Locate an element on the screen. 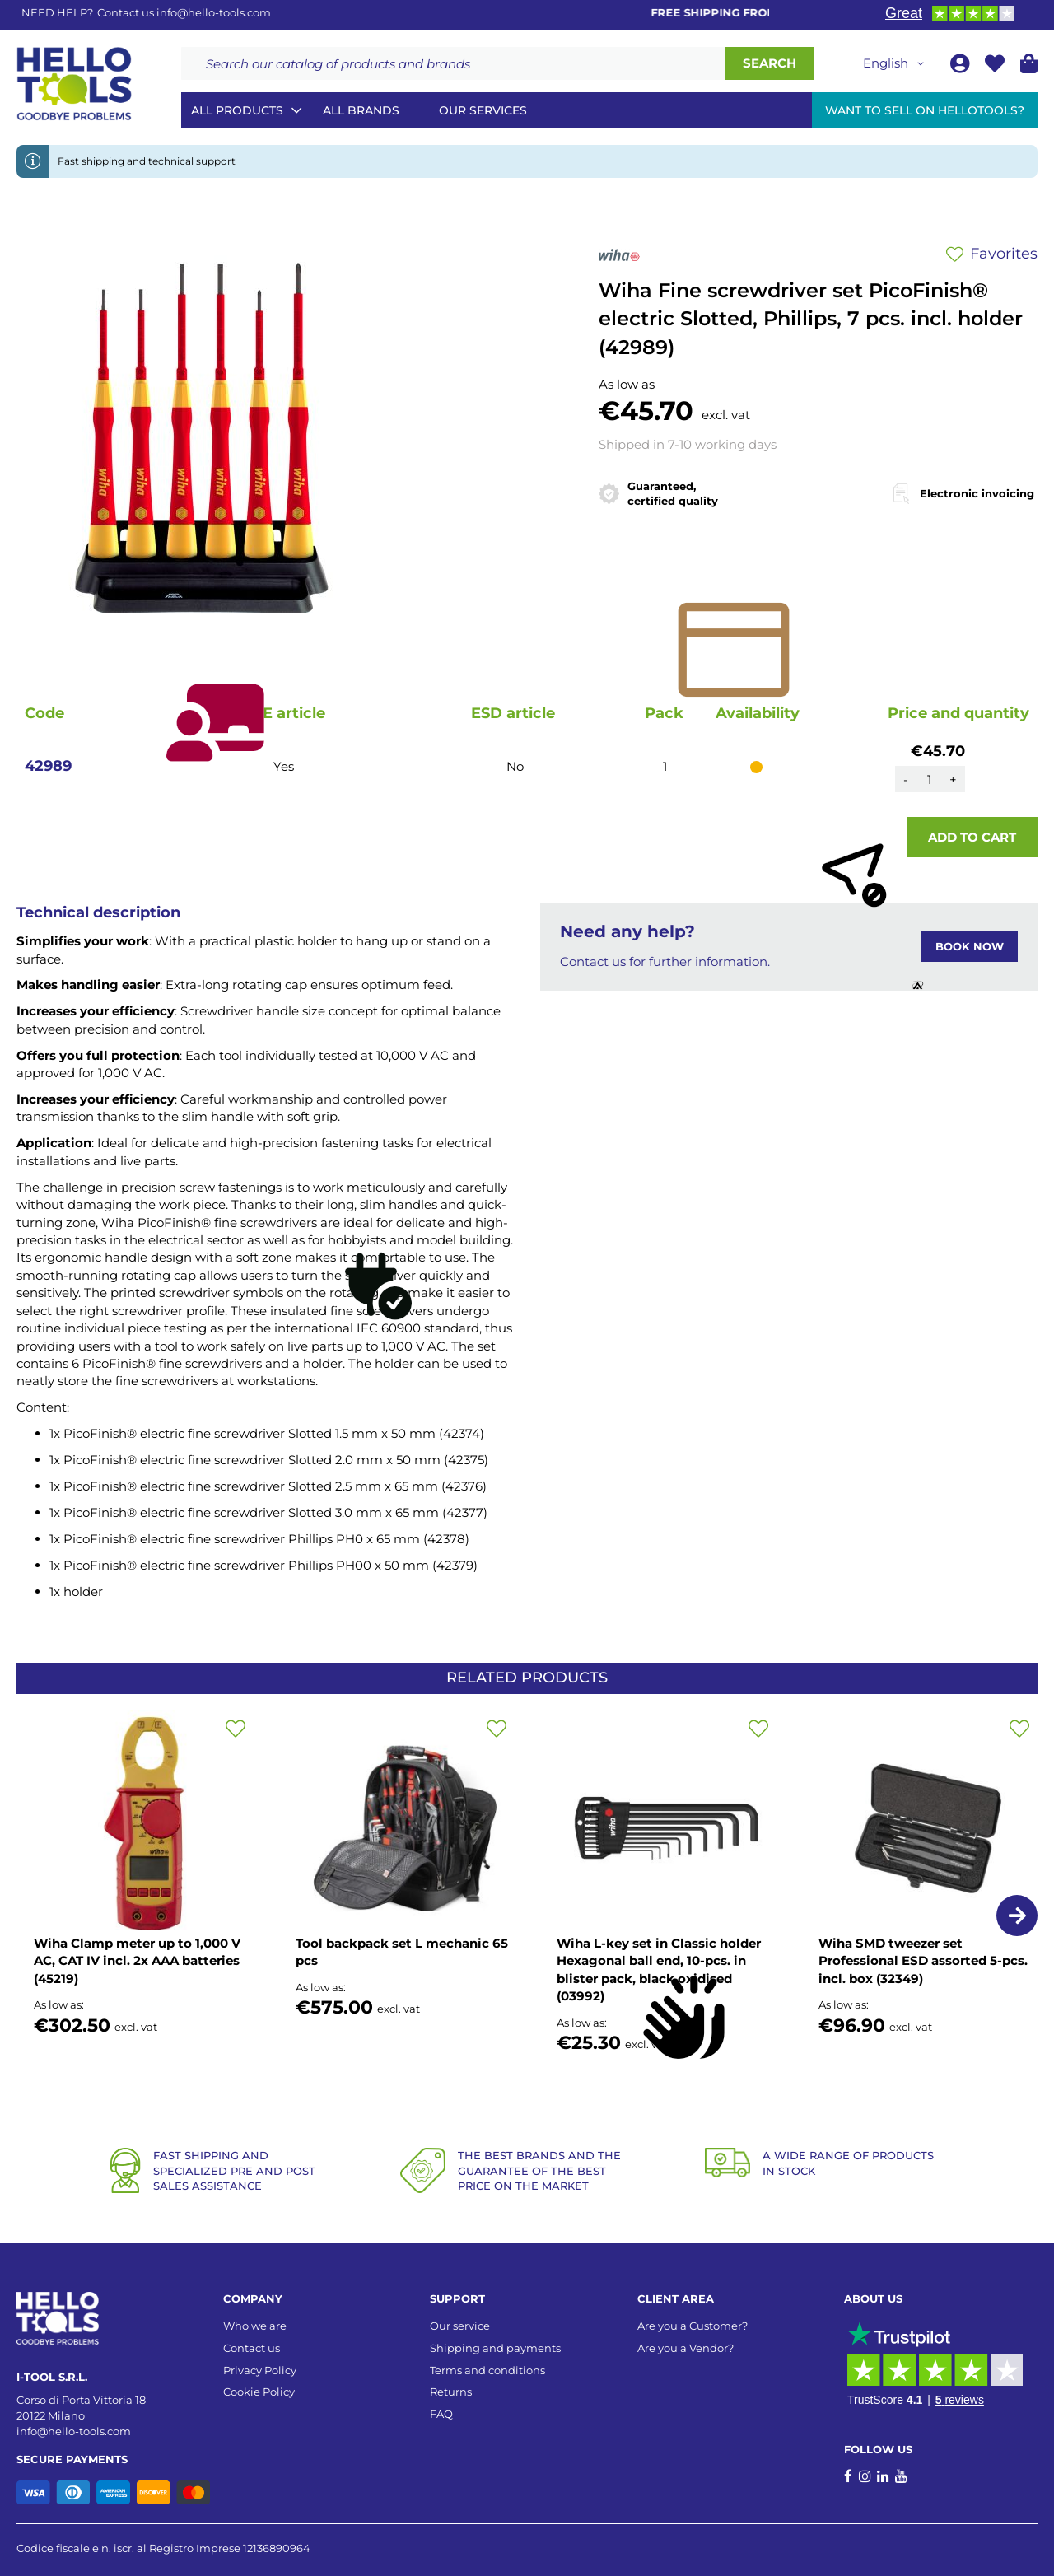 This screenshot has width=1054, height=2576. disable location sharing is located at coordinates (853, 874).